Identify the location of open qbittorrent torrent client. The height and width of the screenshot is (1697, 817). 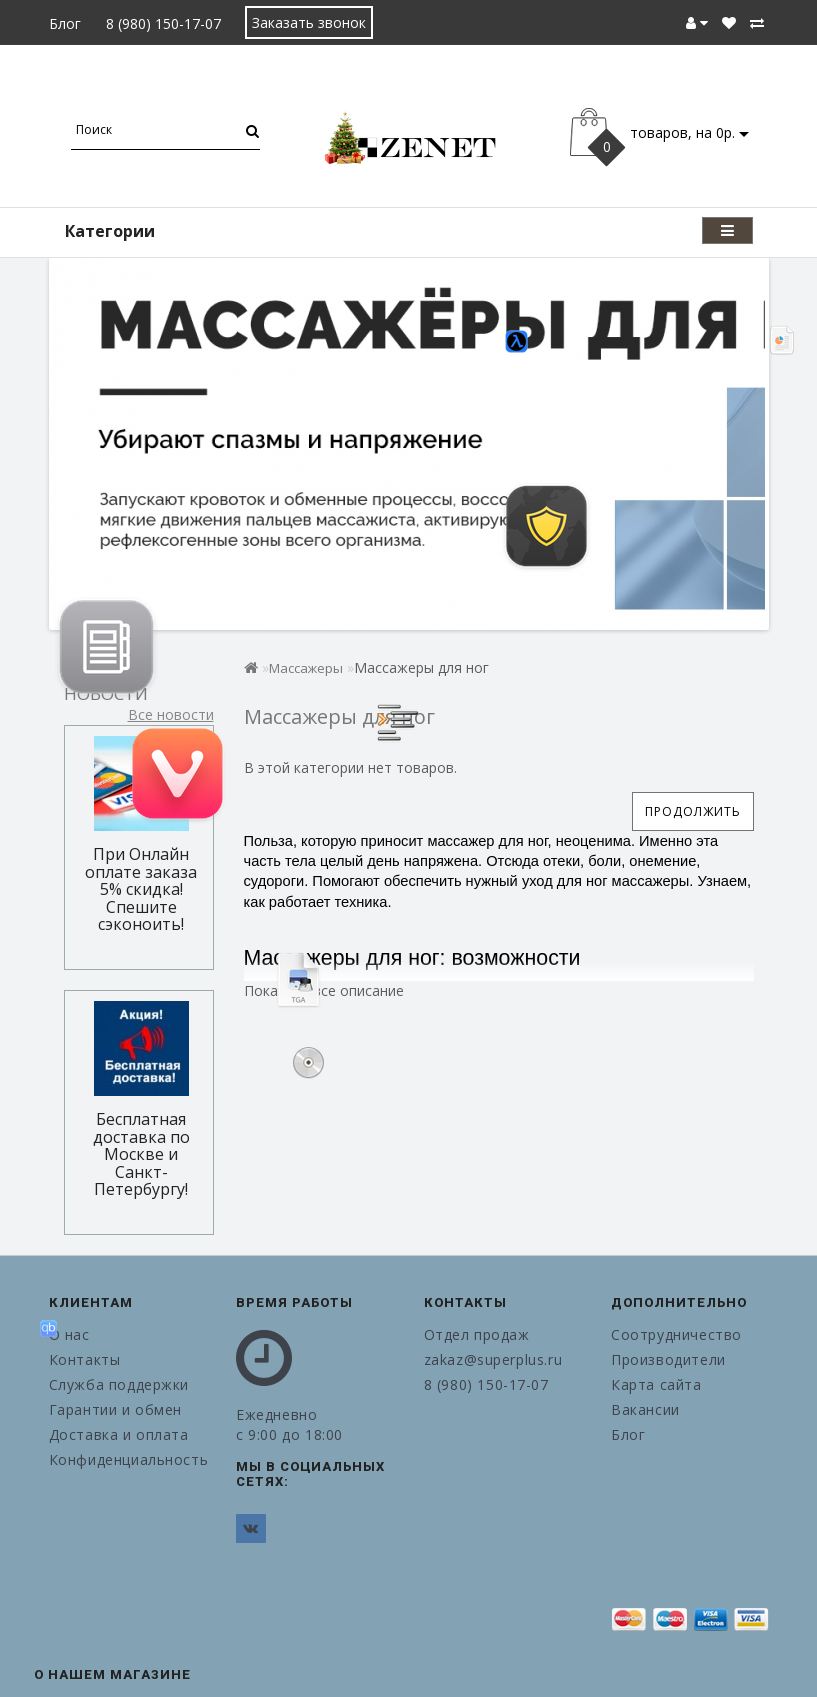
(48, 1328).